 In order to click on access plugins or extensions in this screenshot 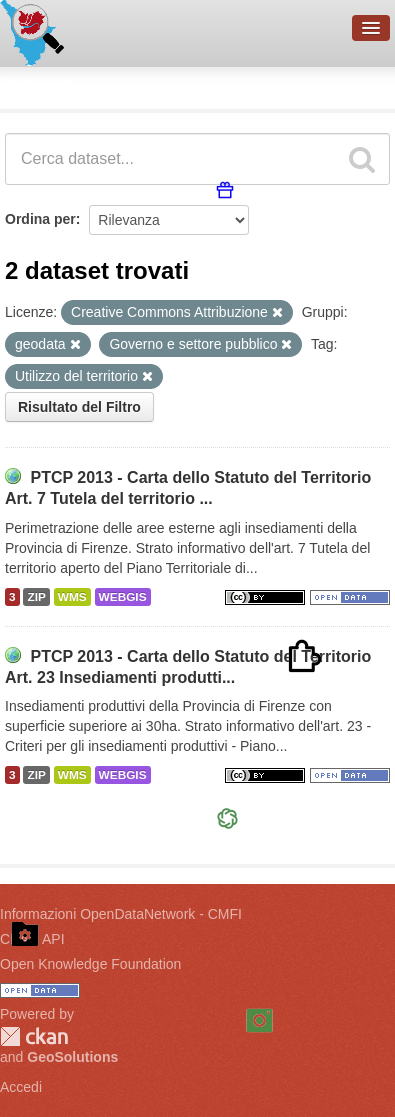, I will do `click(303, 657)`.